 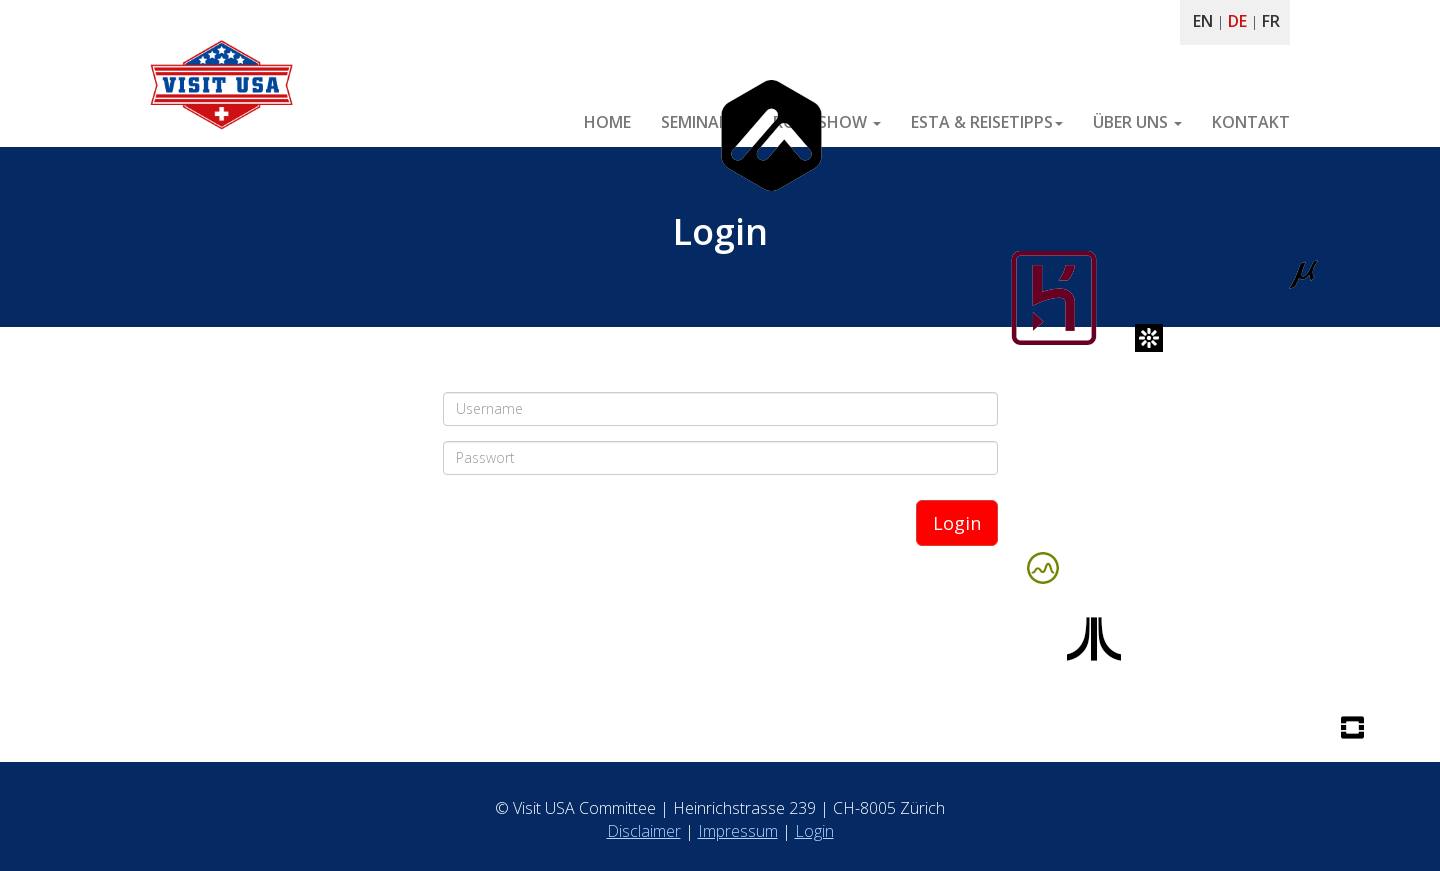 What do you see at coordinates (1352, 727) in the screenshot?
I see `openstack cloud platform logo` at bounding box center [1352, 727].